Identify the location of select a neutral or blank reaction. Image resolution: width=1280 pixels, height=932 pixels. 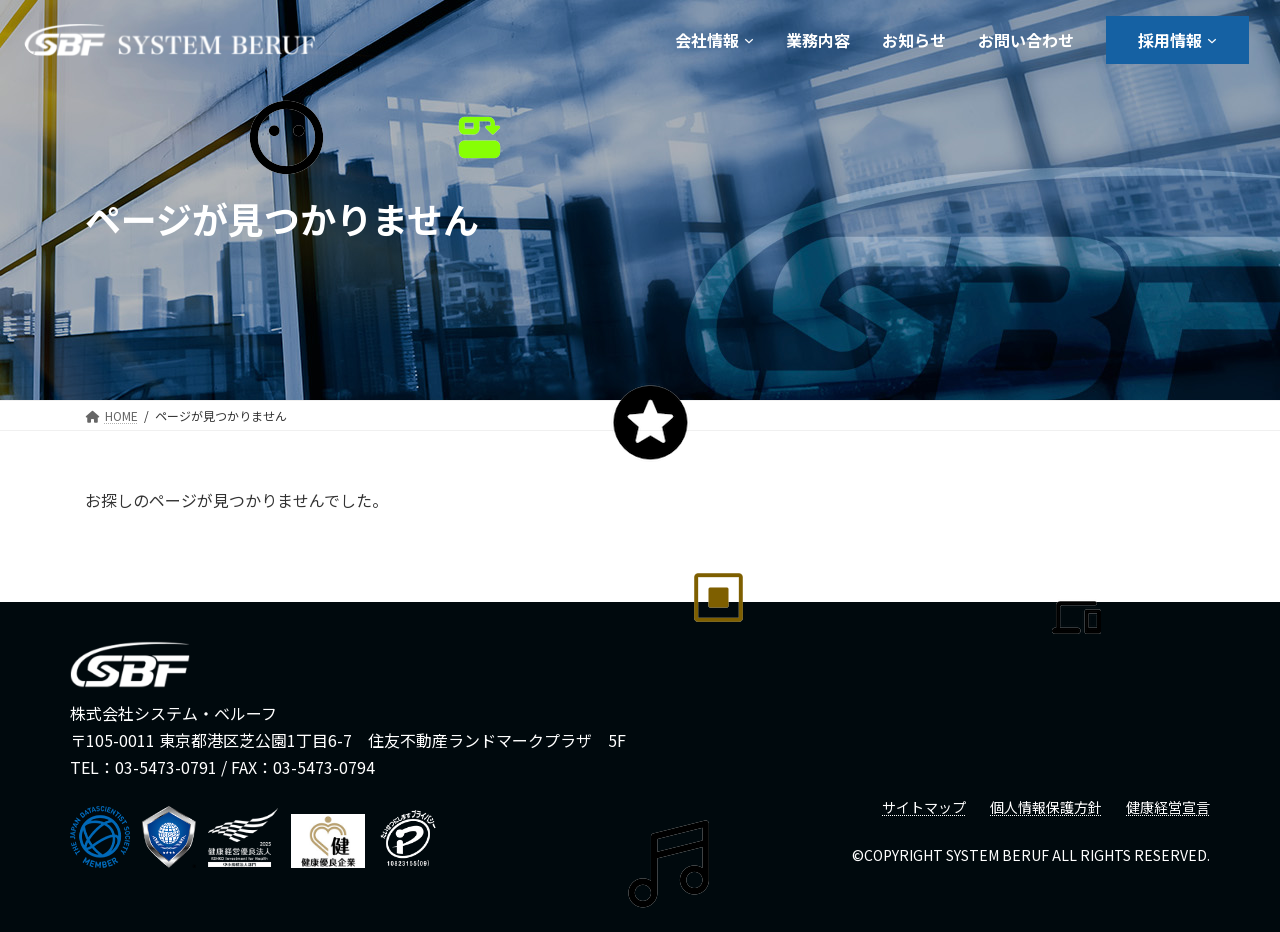
(286, 137).